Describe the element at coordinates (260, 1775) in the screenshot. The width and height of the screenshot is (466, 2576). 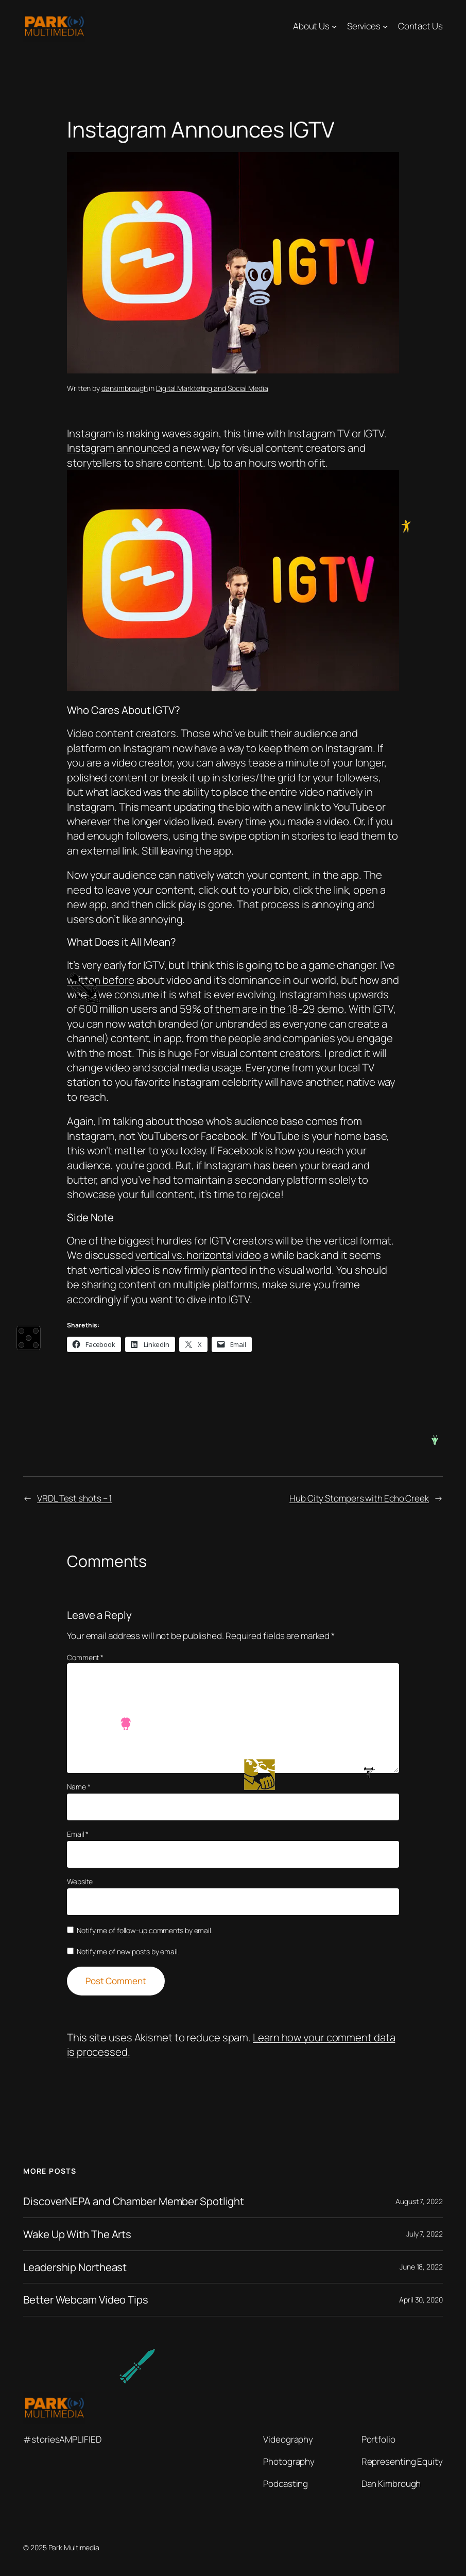
I see `initiate a persuasion or negotiation action` at that location.